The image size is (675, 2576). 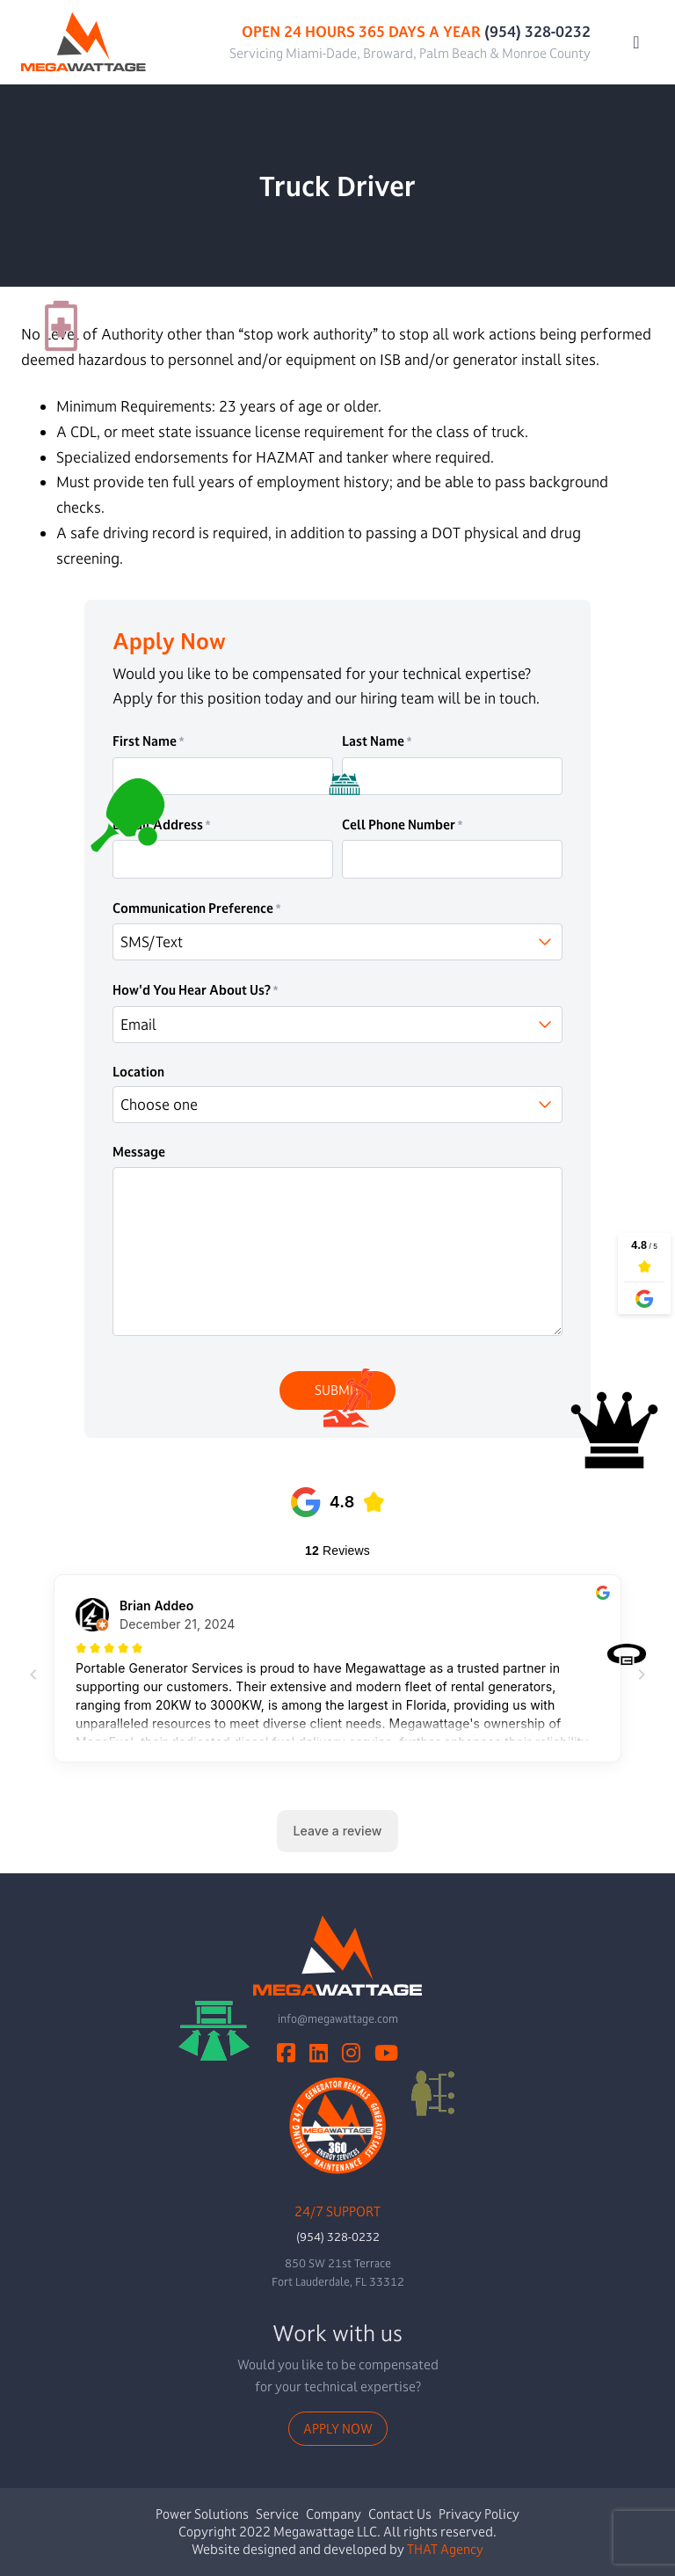 I want to click on view character skills or abilities, so click(x=433, y=2092).